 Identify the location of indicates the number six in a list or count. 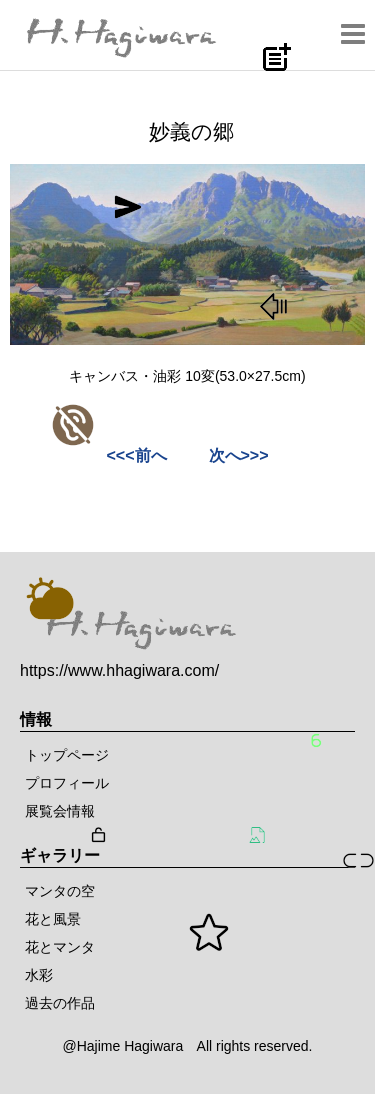
(316, 740).